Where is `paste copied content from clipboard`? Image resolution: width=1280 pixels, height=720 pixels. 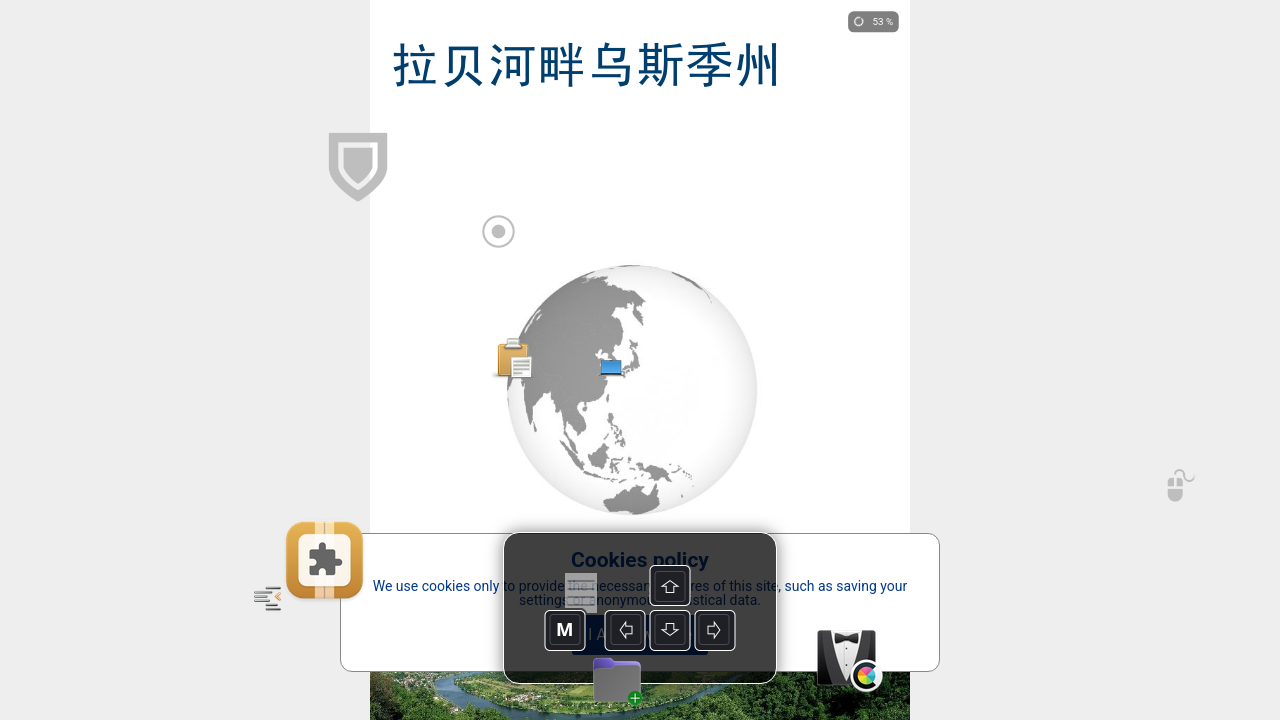
paste copied content from clipboard is located at coordinates (514, 359).